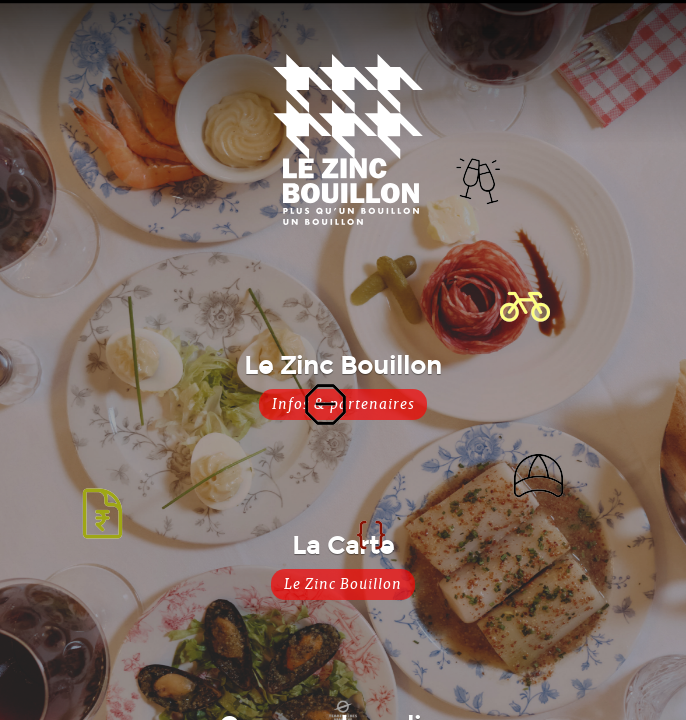 Image resolution: width=686 pixels, height=720 pixels. What do you see at coordinates (479, 181) in the screenshot?
I see `celebrate an achievement or milestone` at bounding box center [479, 181].